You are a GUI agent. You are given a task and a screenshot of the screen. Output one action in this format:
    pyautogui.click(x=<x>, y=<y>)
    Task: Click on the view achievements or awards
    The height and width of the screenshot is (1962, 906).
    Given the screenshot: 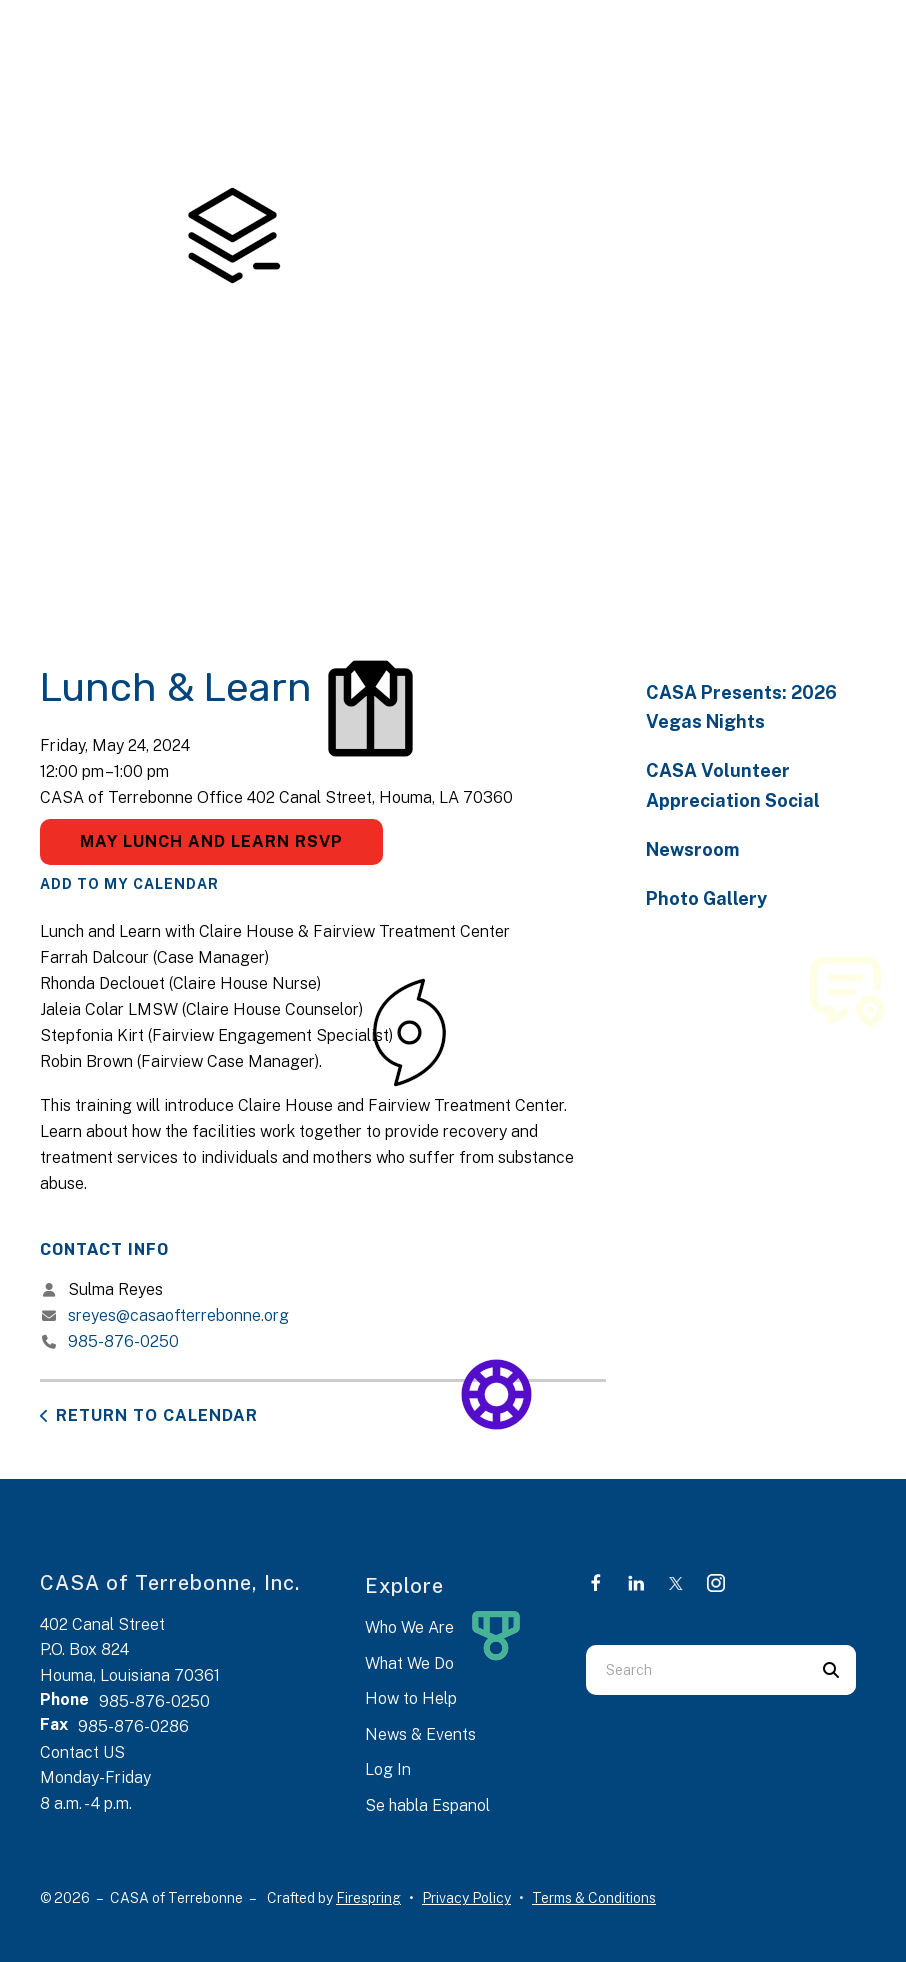 What is the action you would take?
    pyautogui.click(x=496, y=1633)
    